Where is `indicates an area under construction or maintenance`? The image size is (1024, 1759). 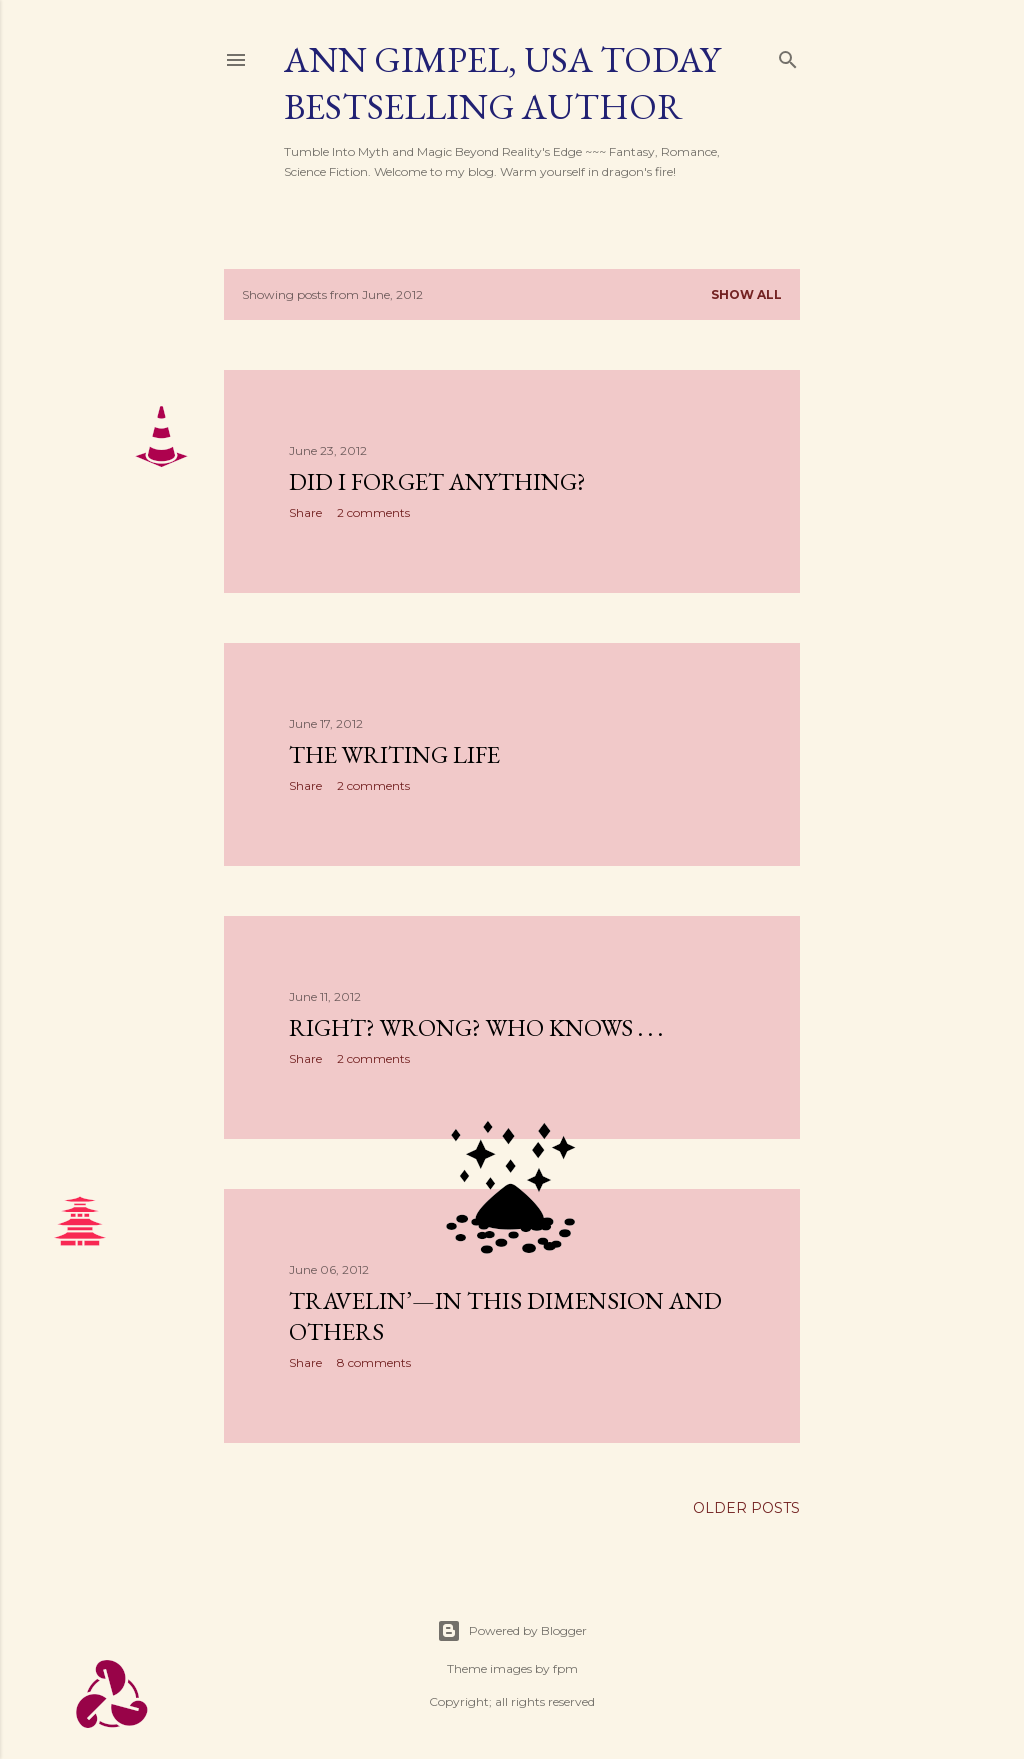
indicates an area under construction or maintenance is located at coordinates (161, 436).